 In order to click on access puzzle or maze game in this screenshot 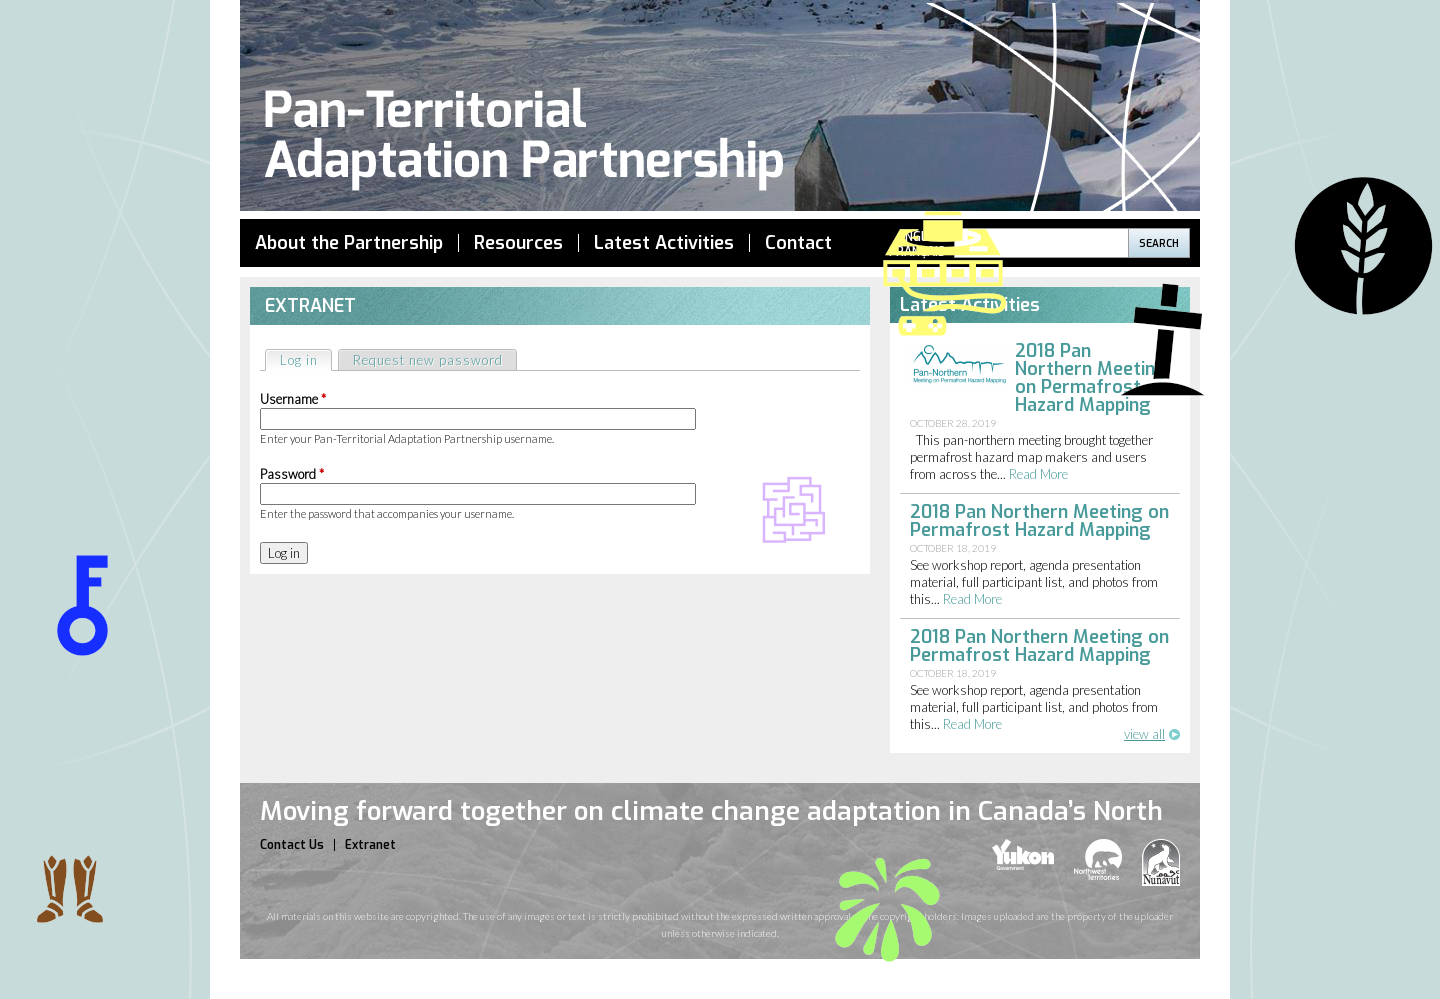, I will do `click(793, 510)`.